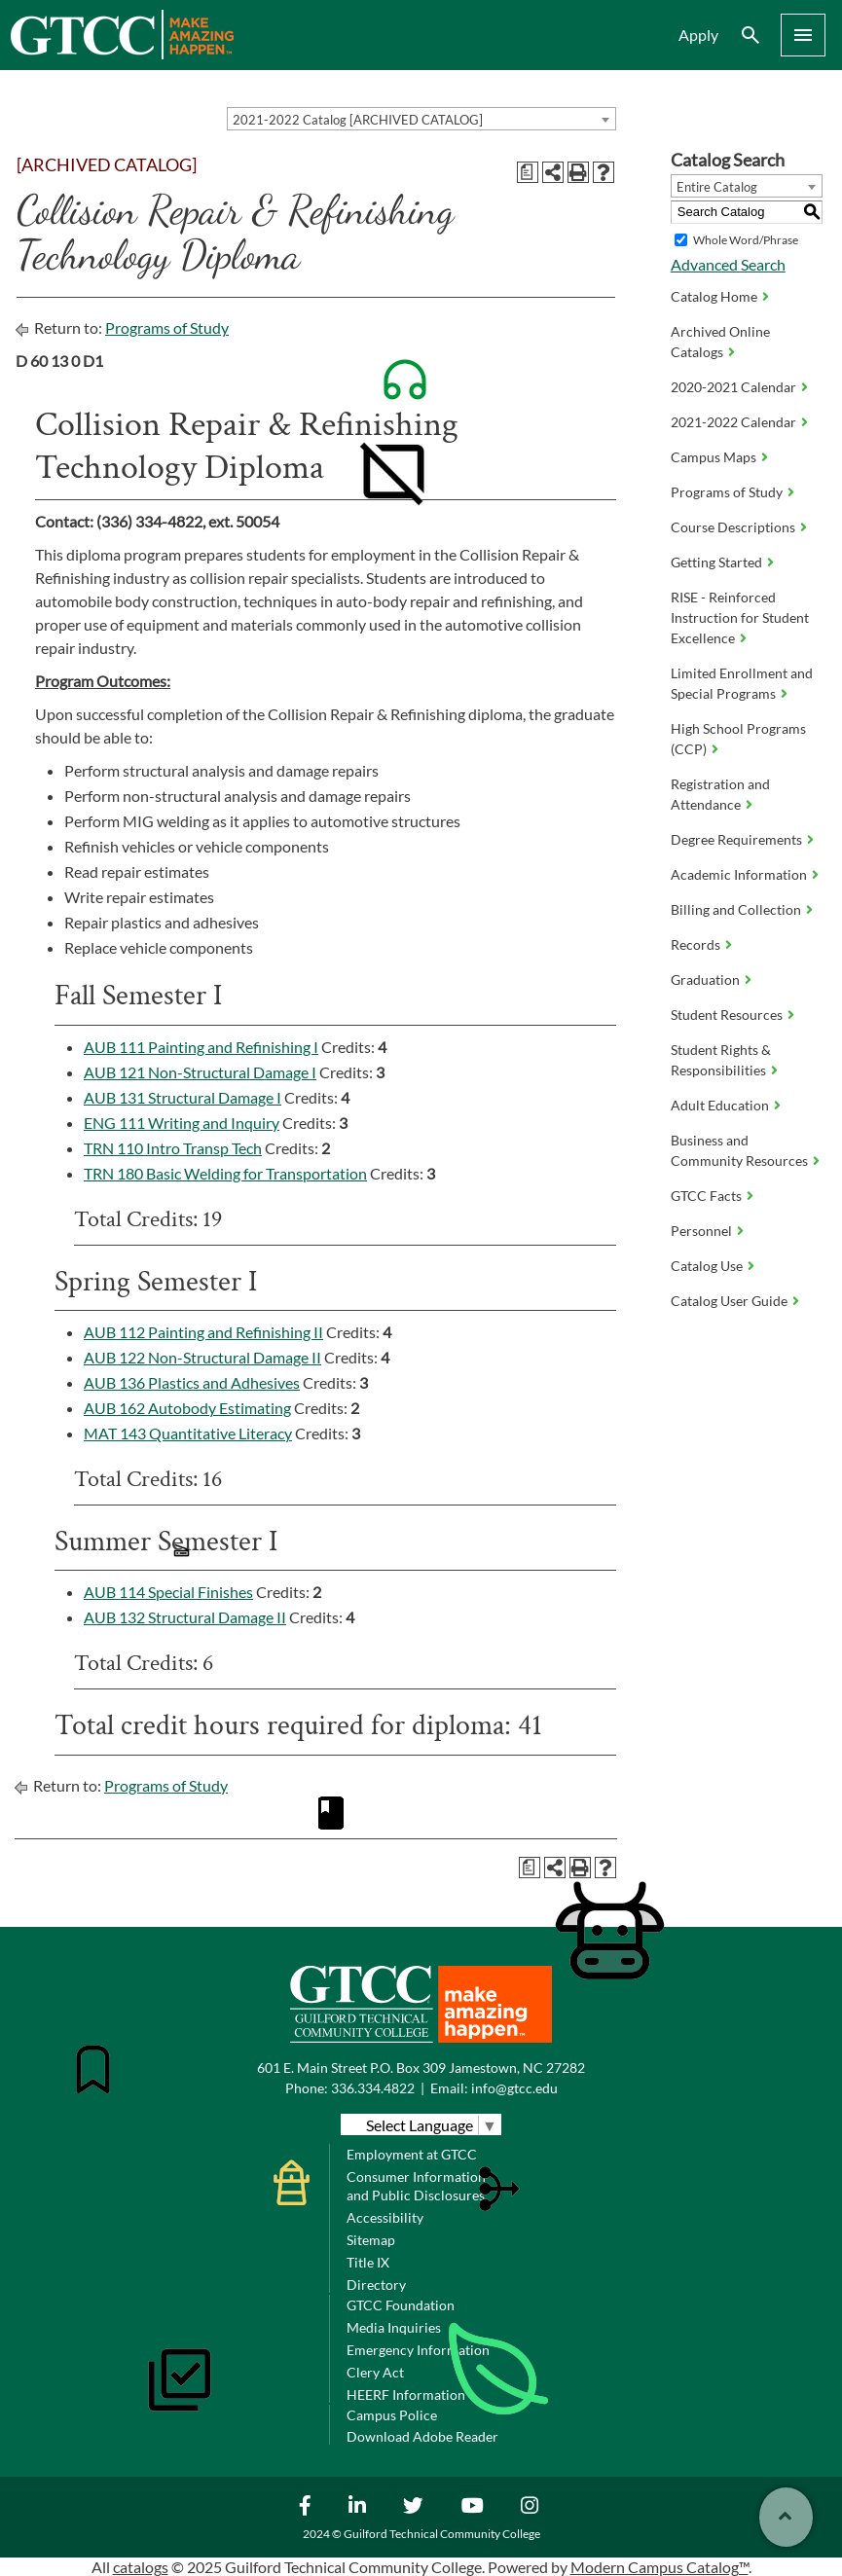  What do you see at coordinates (499, 2189) in the screenshot?
I see `manage ad mediation settings` at bounding box center [499, 2189].